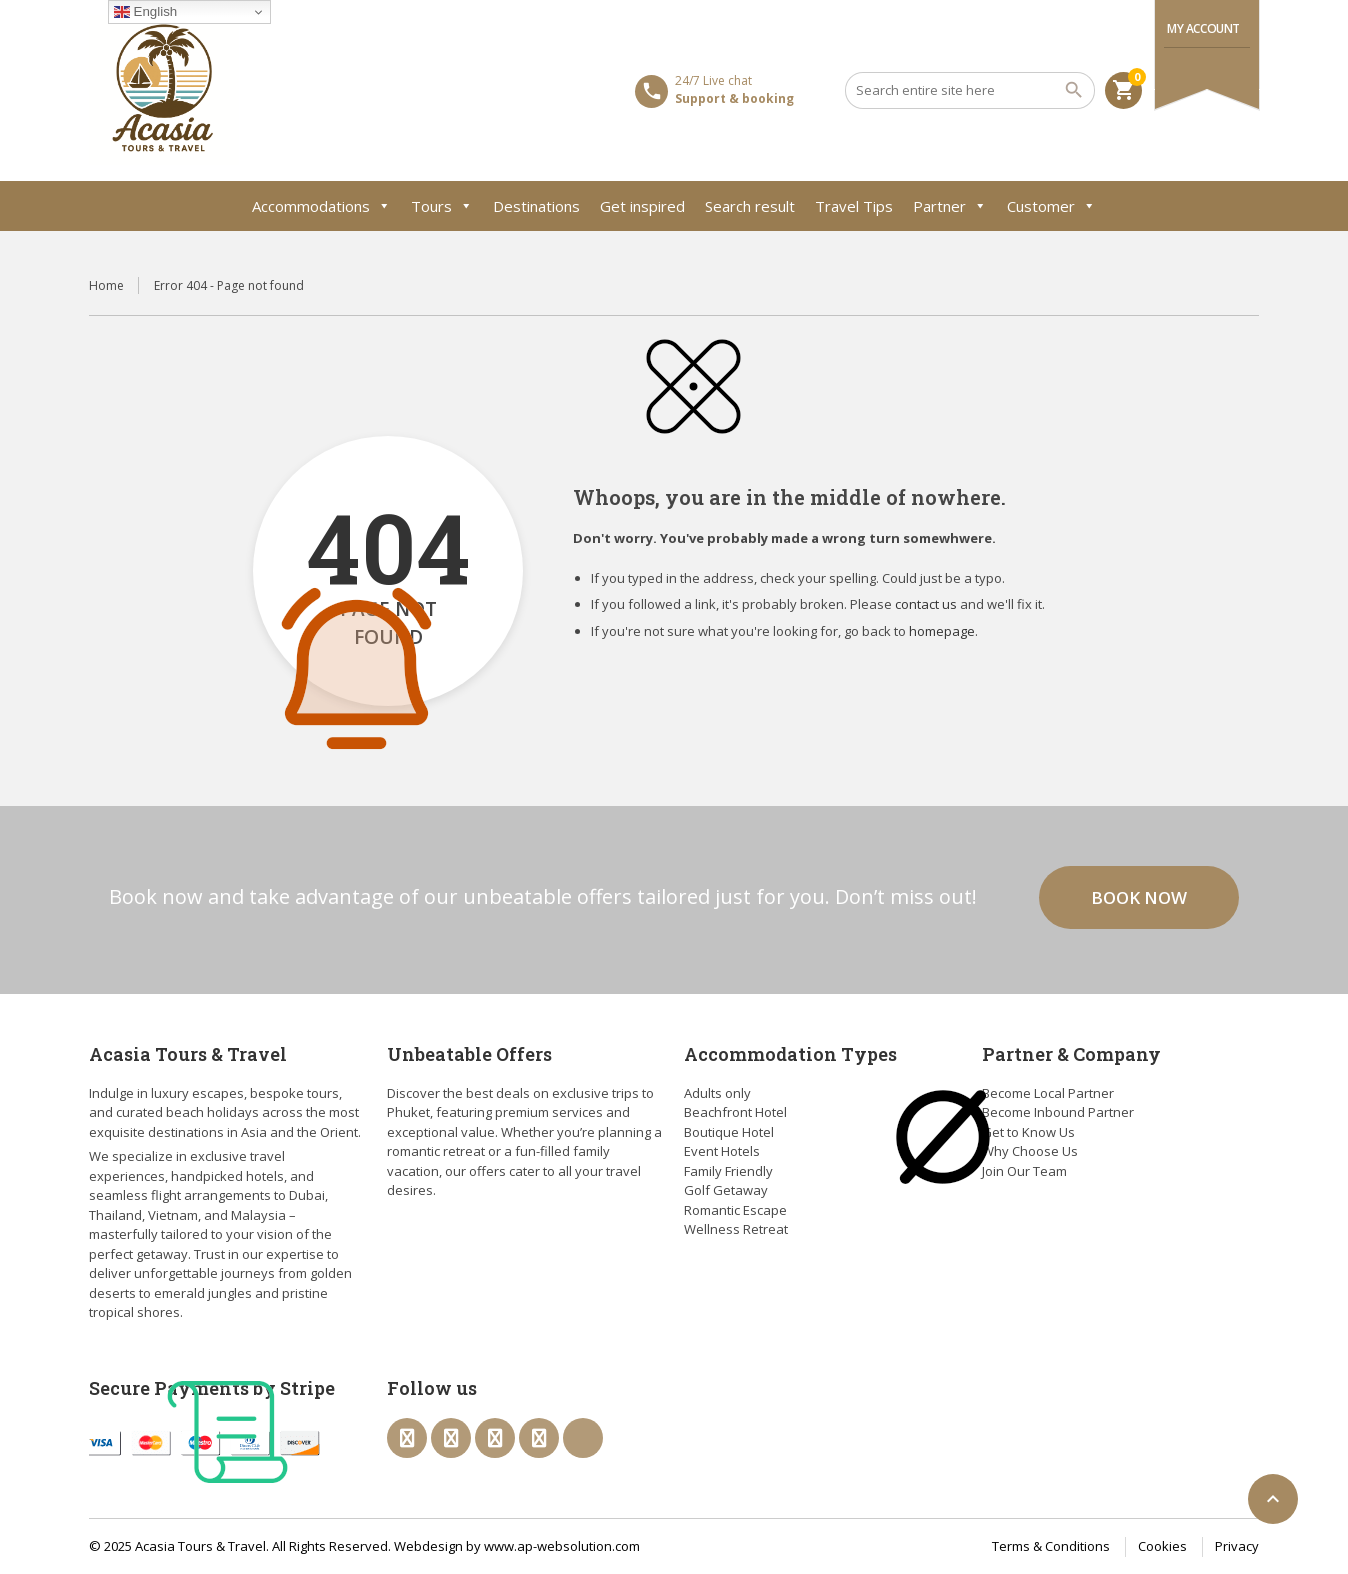 The height and width of the screenshot is (1574, 1348). I want to click on access first aid or medical help resources, so click(693, 386).